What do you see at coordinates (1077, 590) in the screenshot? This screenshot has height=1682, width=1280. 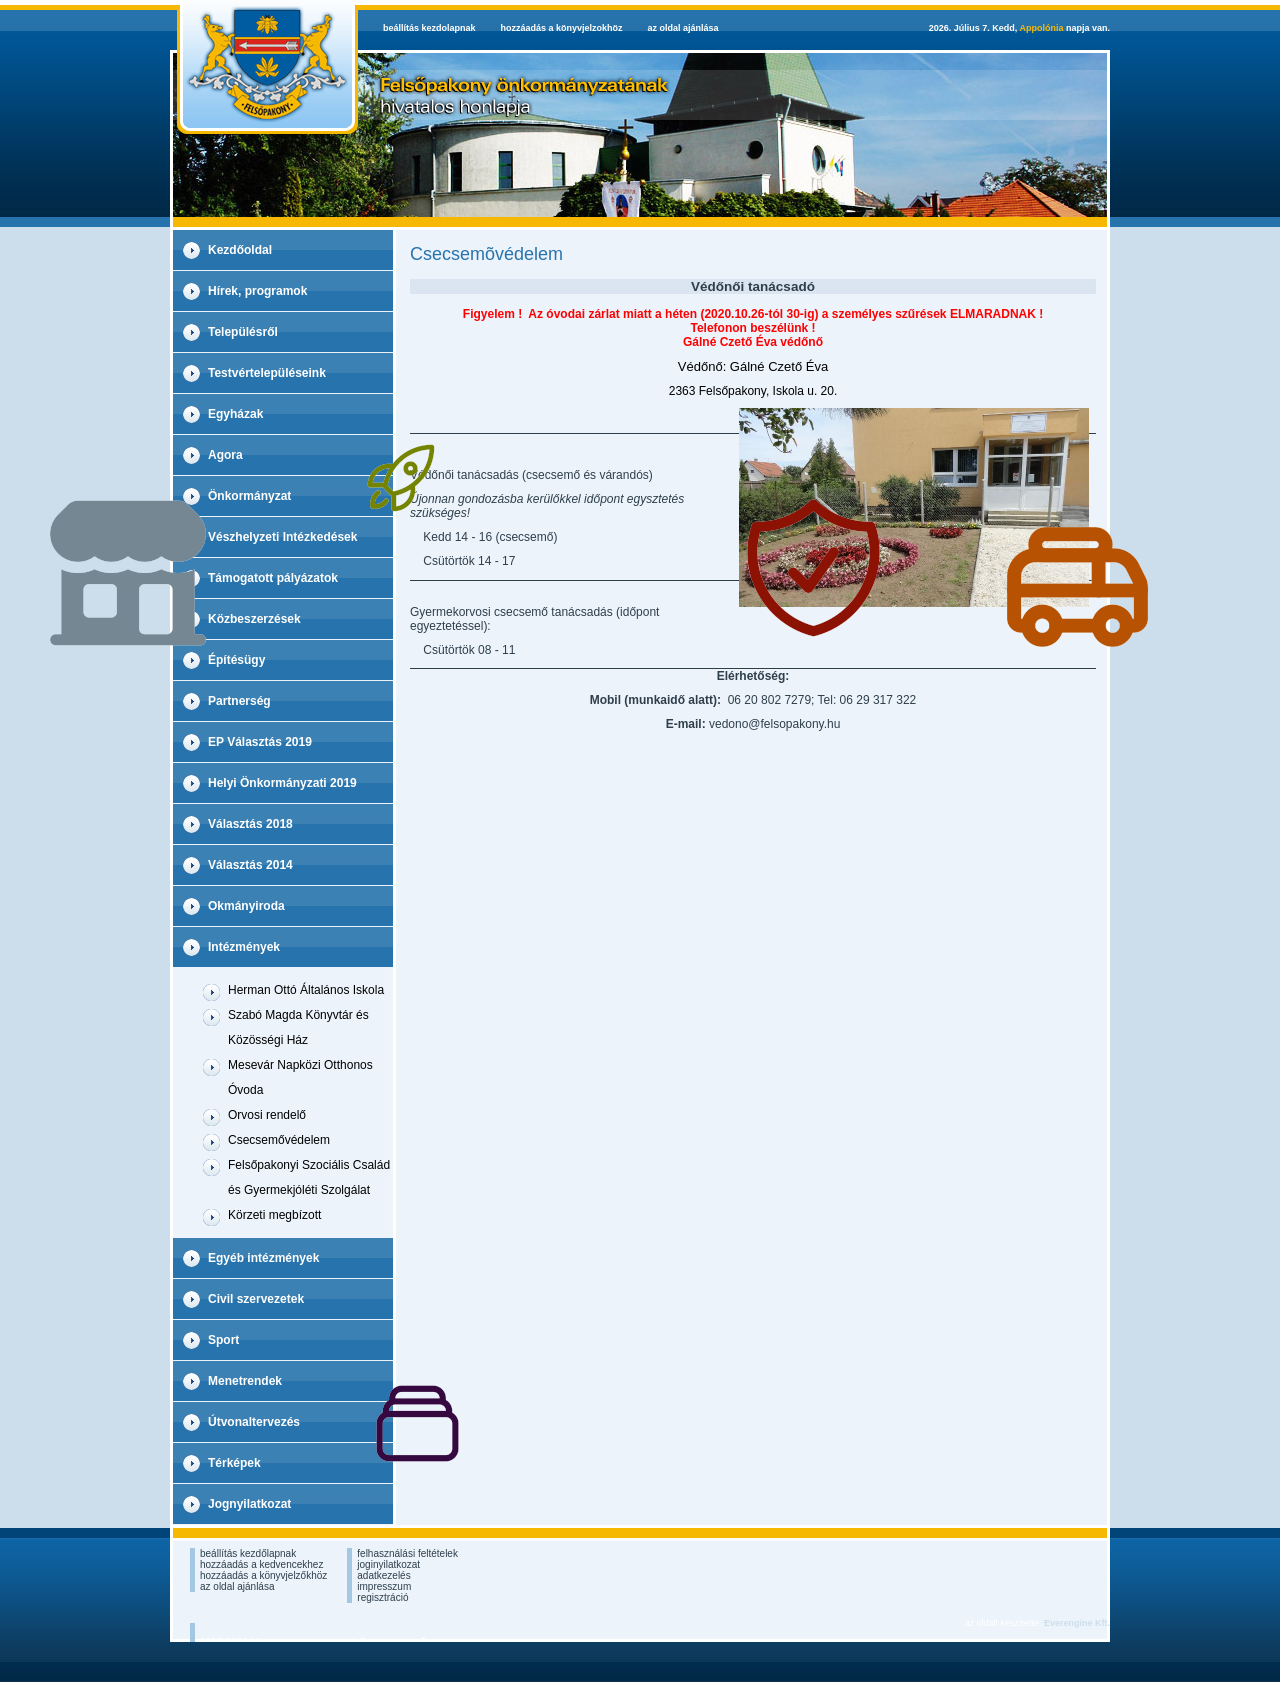 I see `browse RV or camper van rentals` at bounding box center [1077, 590].